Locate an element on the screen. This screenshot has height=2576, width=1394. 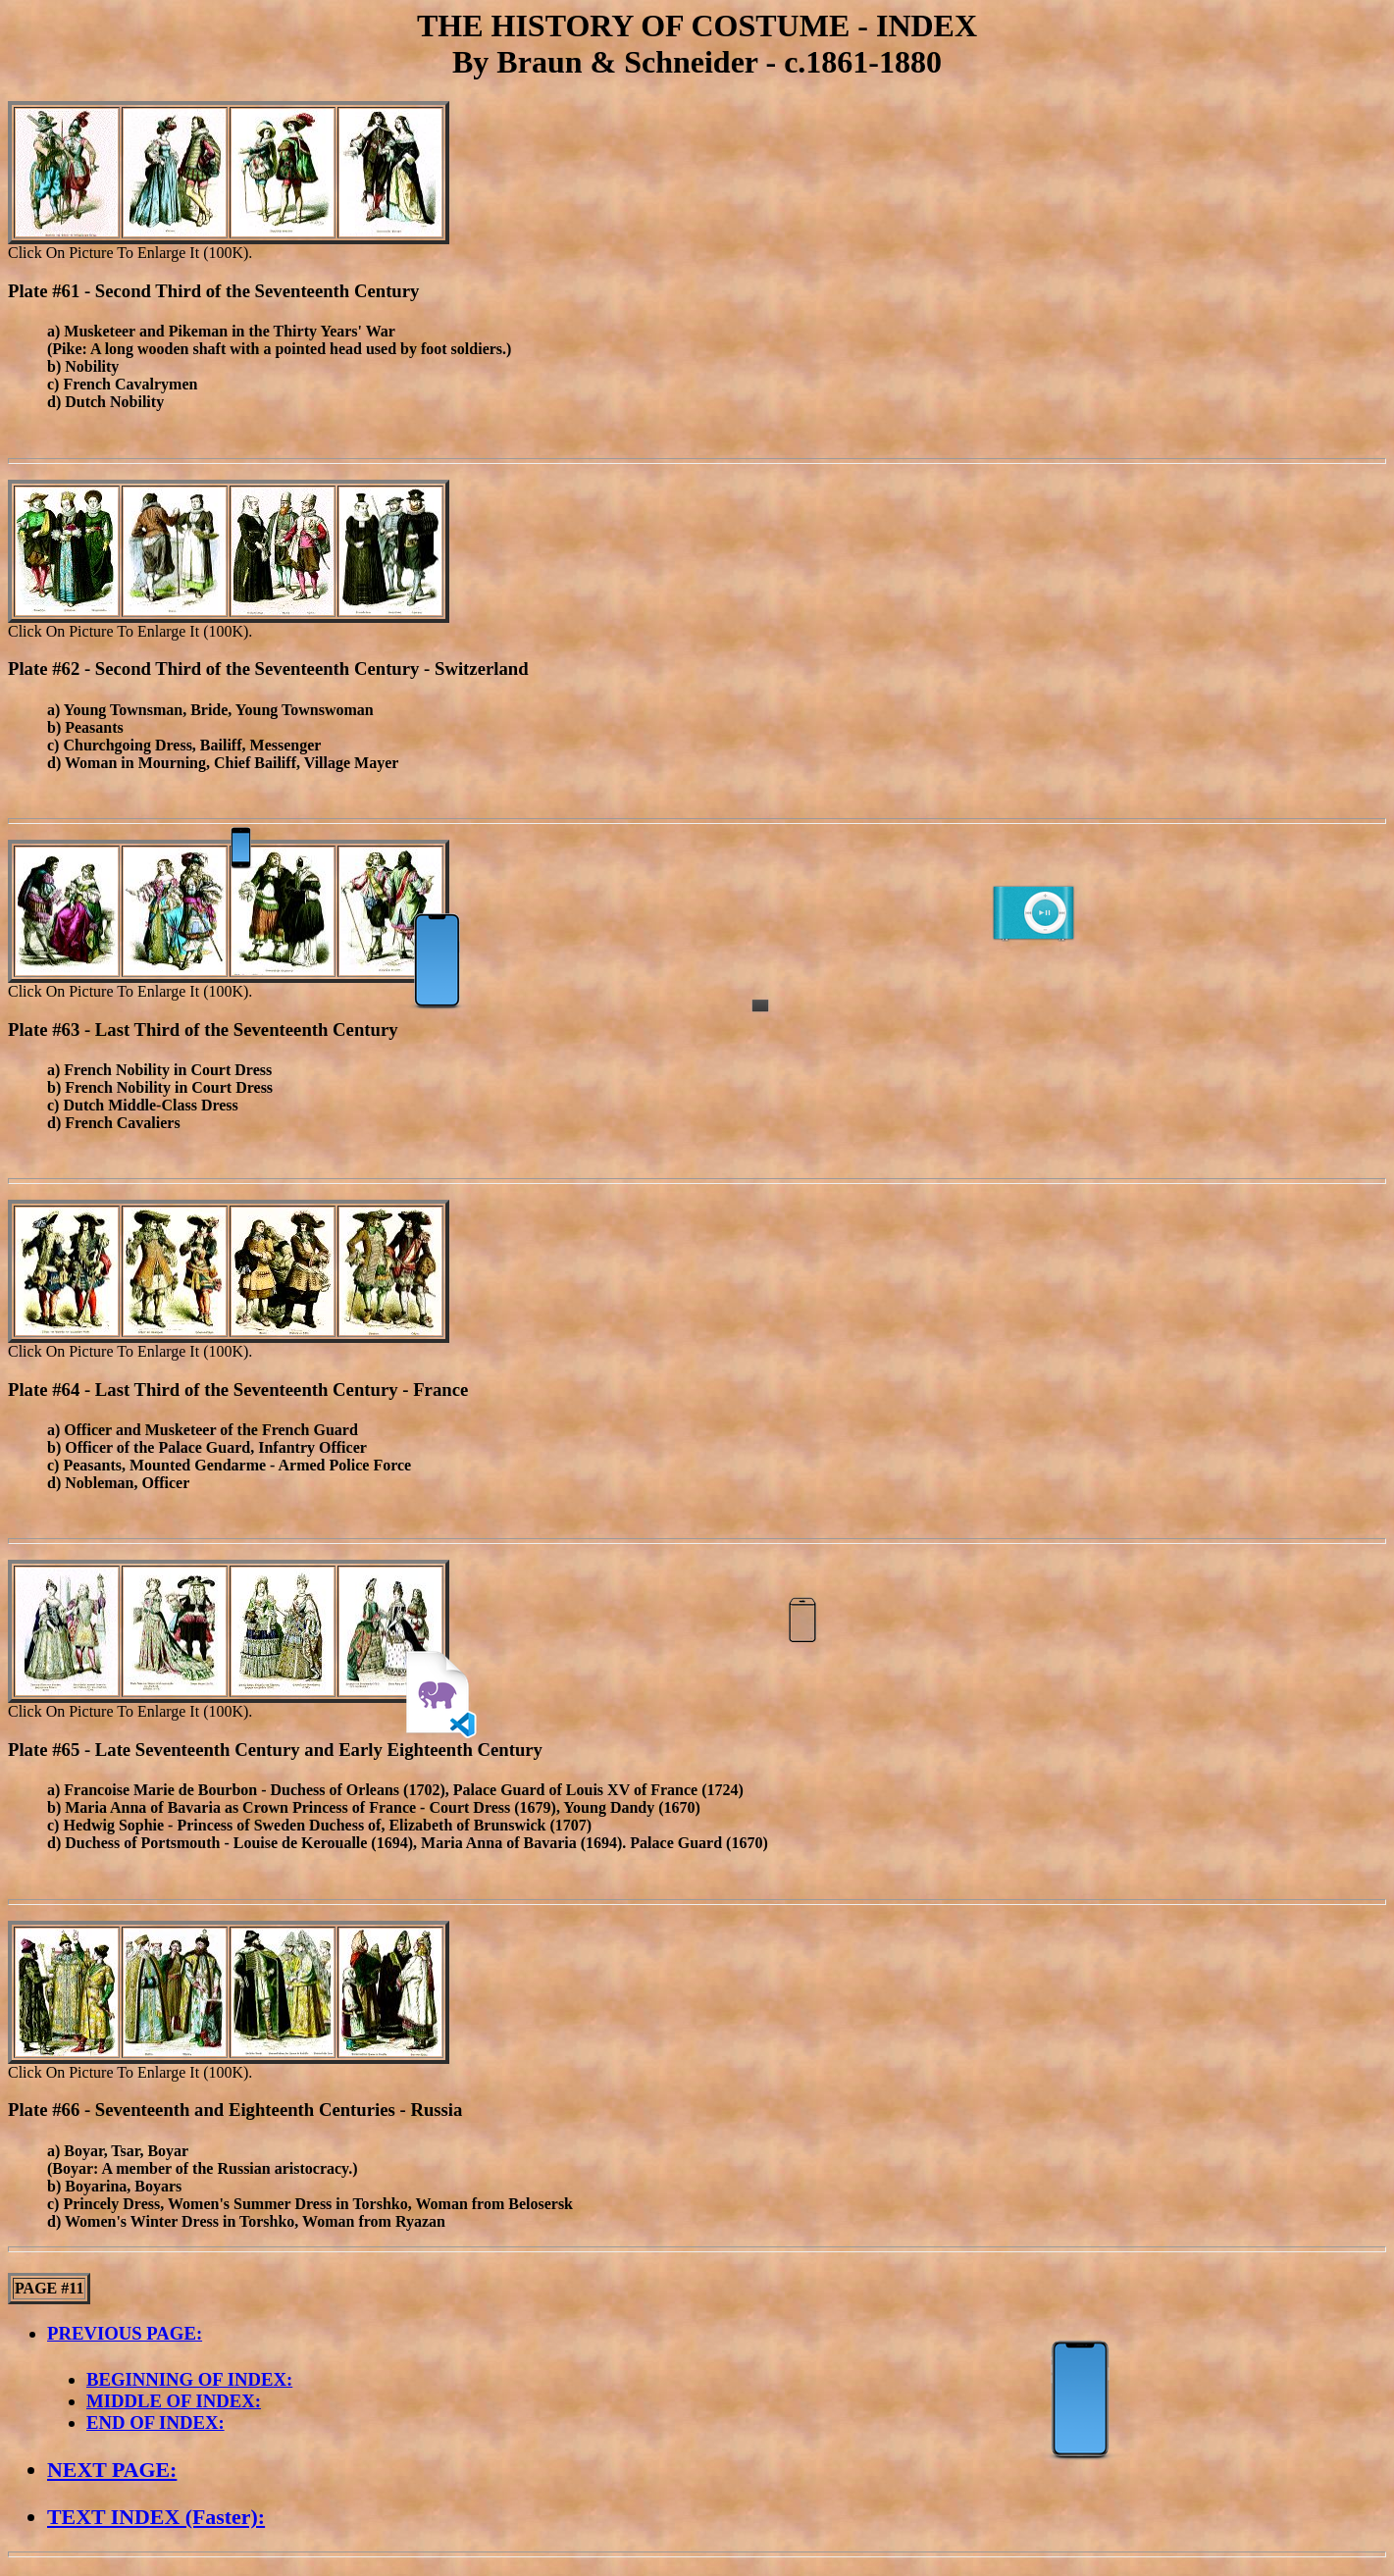
access airport extreme router settings is located at coordinates (802, 1620).